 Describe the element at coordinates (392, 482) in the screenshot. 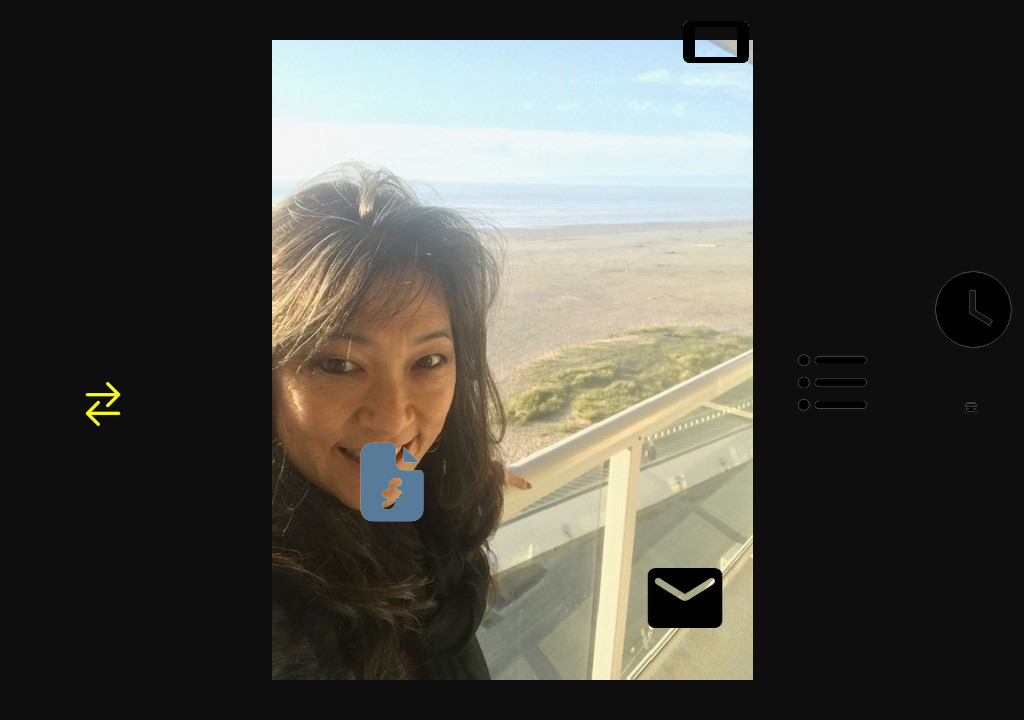

I see `open a function or script file` at that location.